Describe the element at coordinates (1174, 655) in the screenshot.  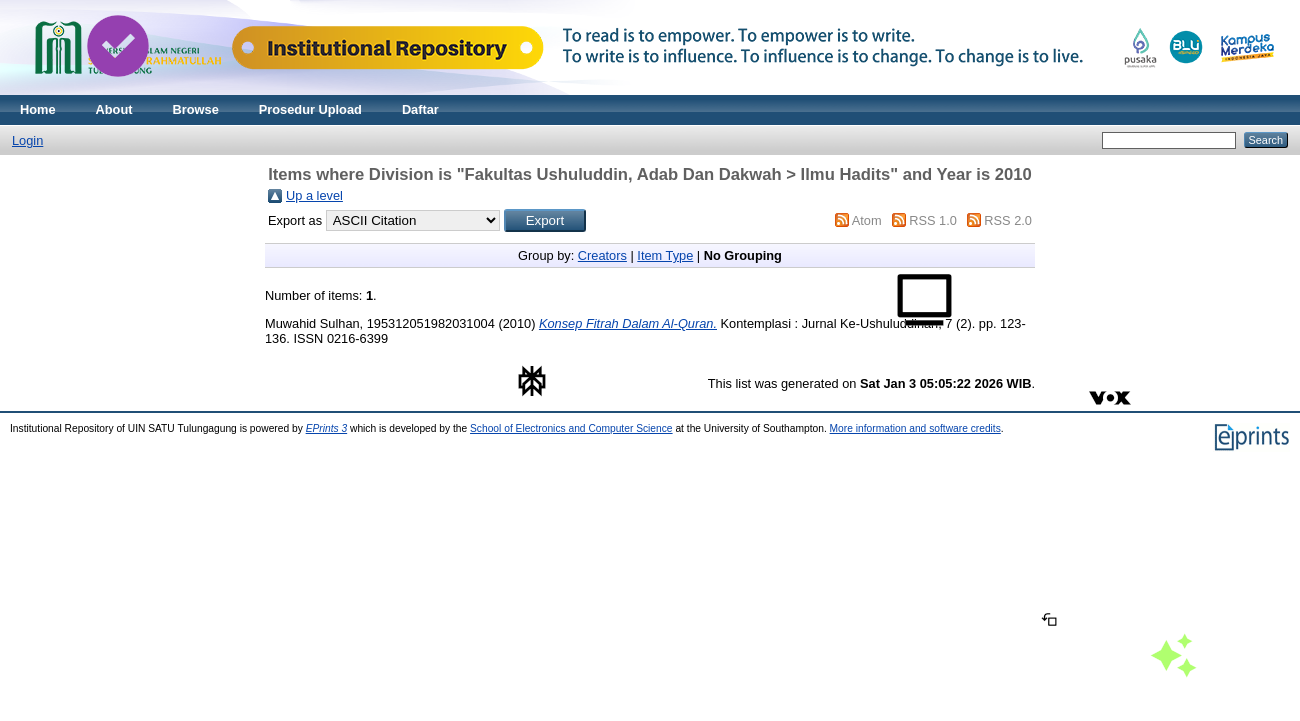
I see `indicates AI-generated or enhanced content` at that location.